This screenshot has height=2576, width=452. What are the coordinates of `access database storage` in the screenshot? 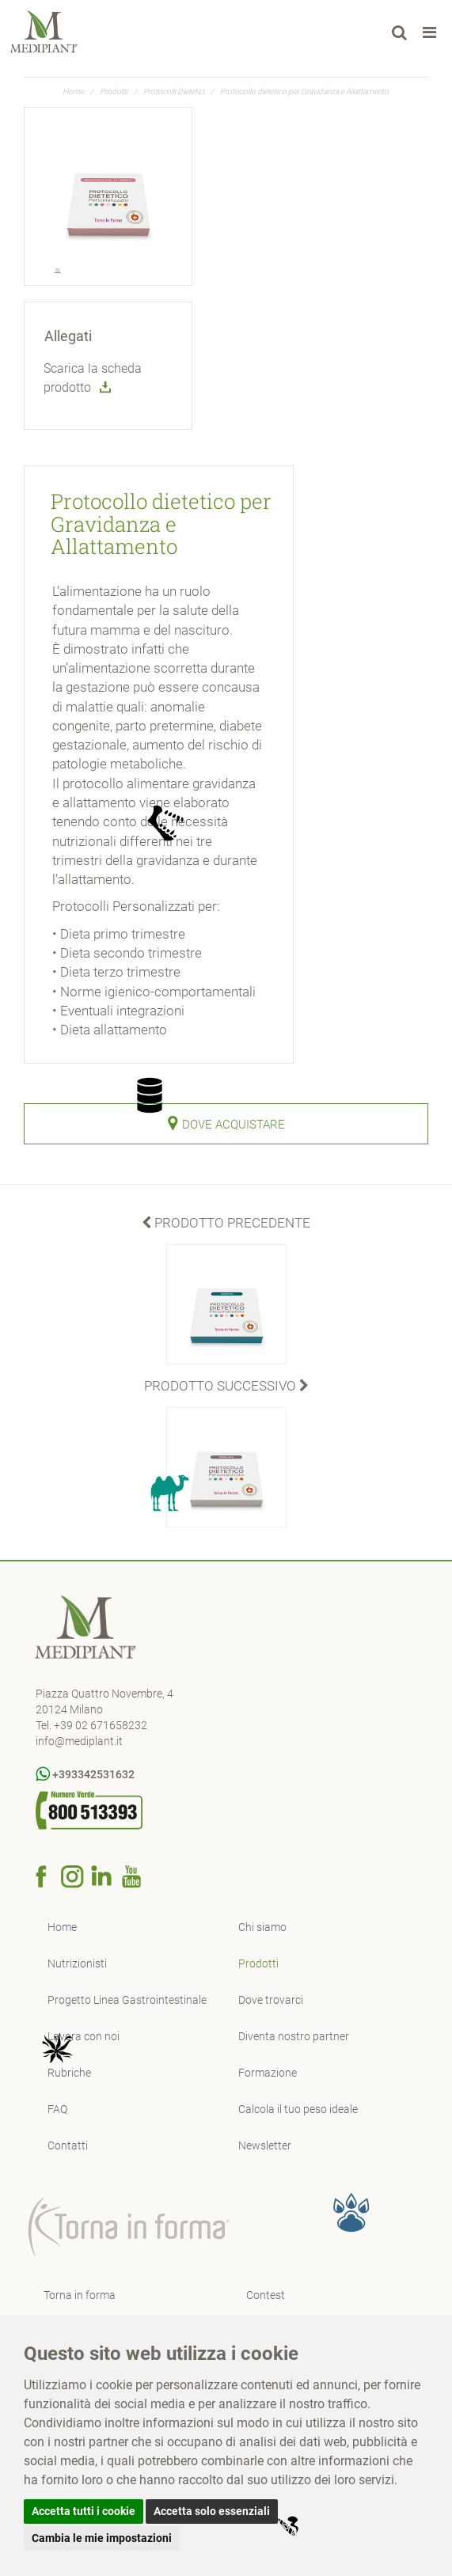 It's located at (150, 1095).